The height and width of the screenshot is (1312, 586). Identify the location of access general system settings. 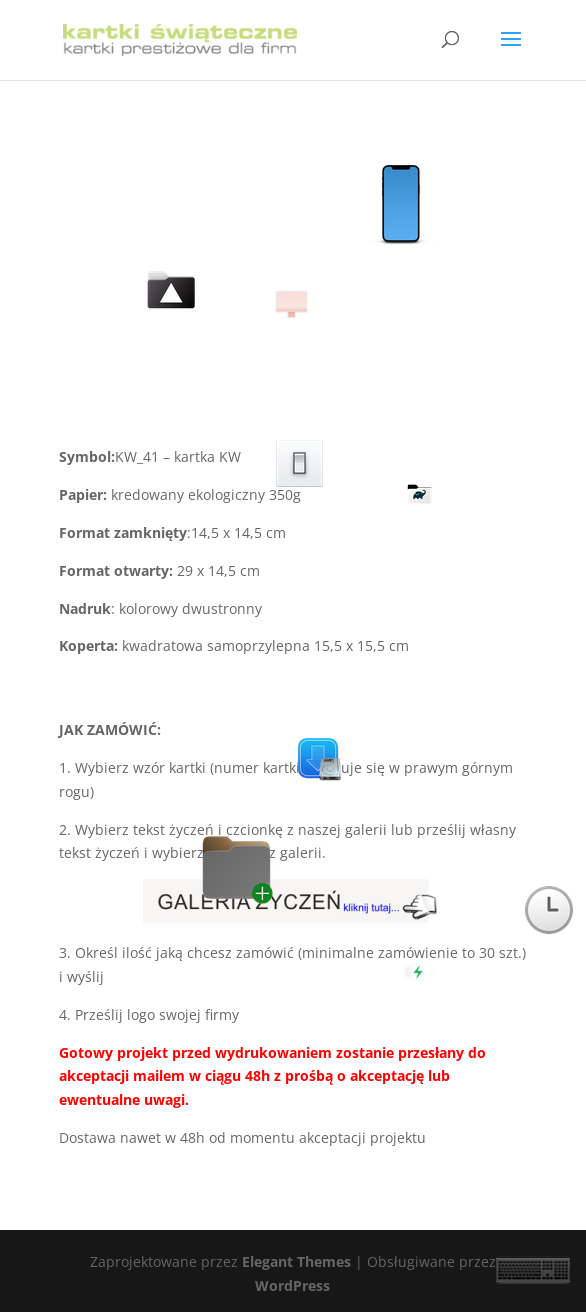
(299, 463).